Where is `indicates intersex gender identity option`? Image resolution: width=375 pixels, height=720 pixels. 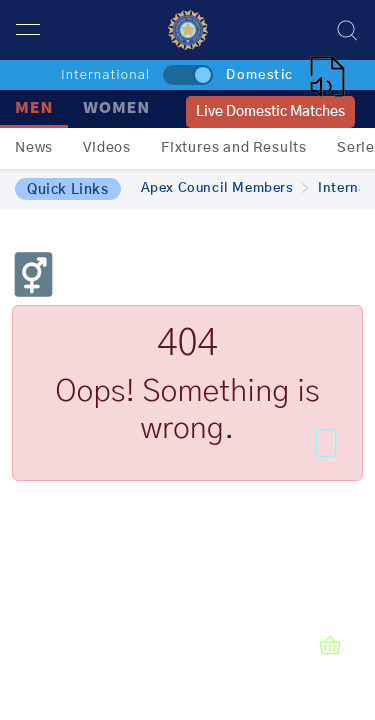 indicates intersex gender identity option is located at coordinates (33, 274).